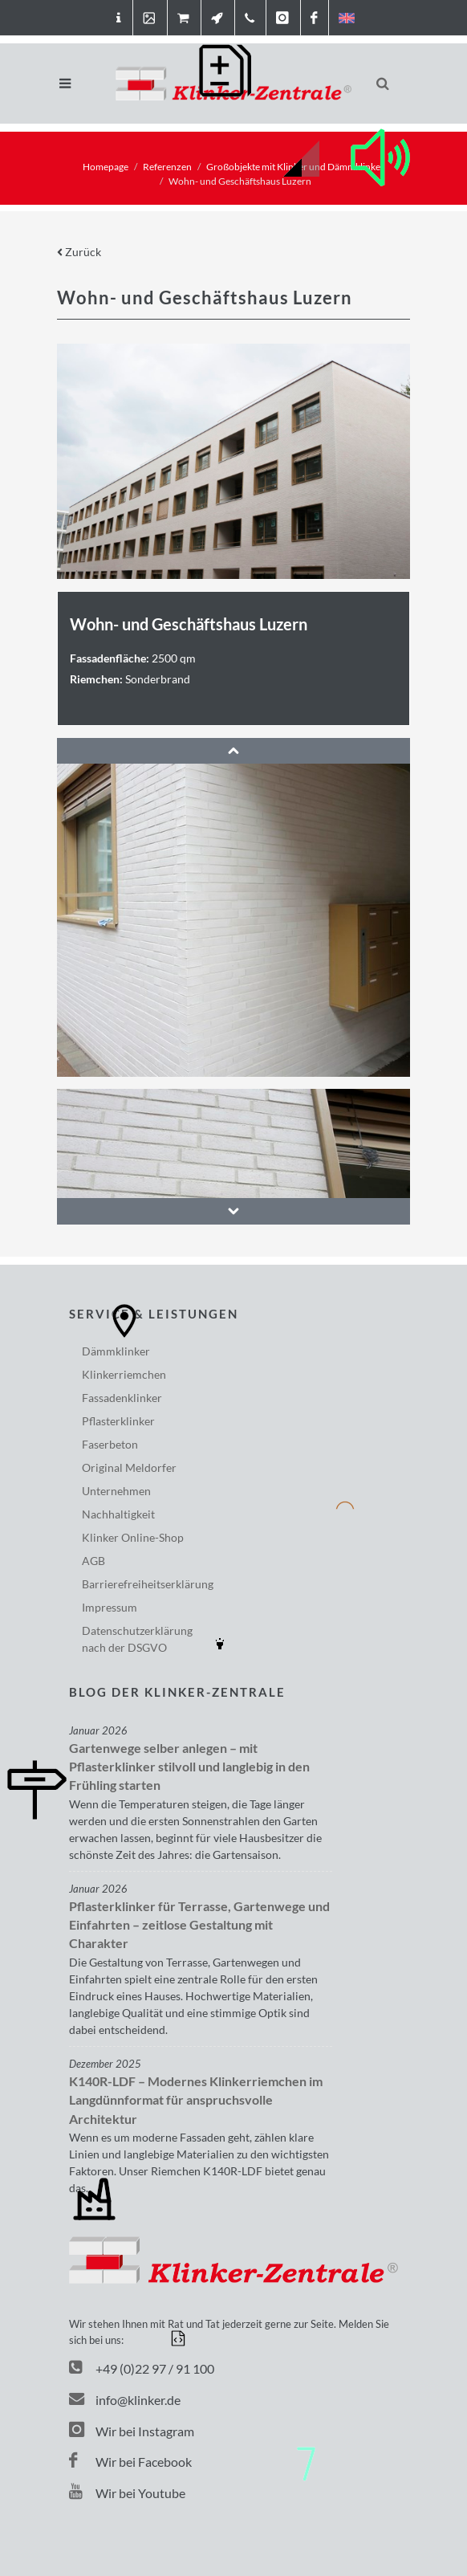 The width and height of the screenshot is (467, 2576). I want to click on access factory or manufacturing settings, so click(94, 2199).